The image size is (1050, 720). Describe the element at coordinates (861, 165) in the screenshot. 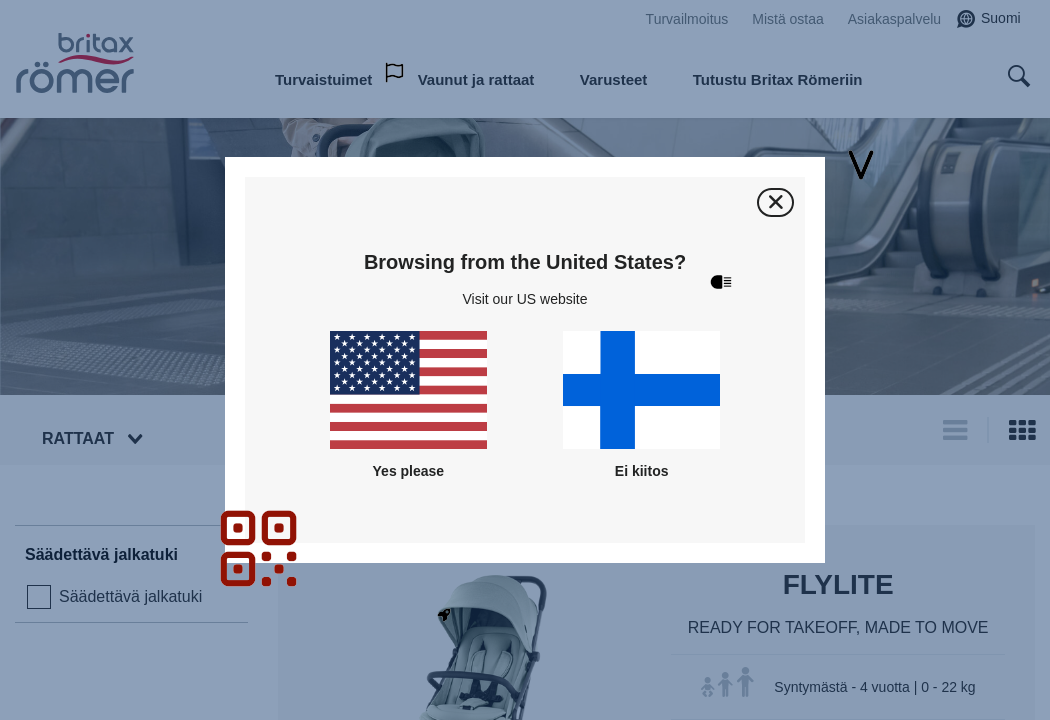

I see `indicates a verified or validated status` at that location.